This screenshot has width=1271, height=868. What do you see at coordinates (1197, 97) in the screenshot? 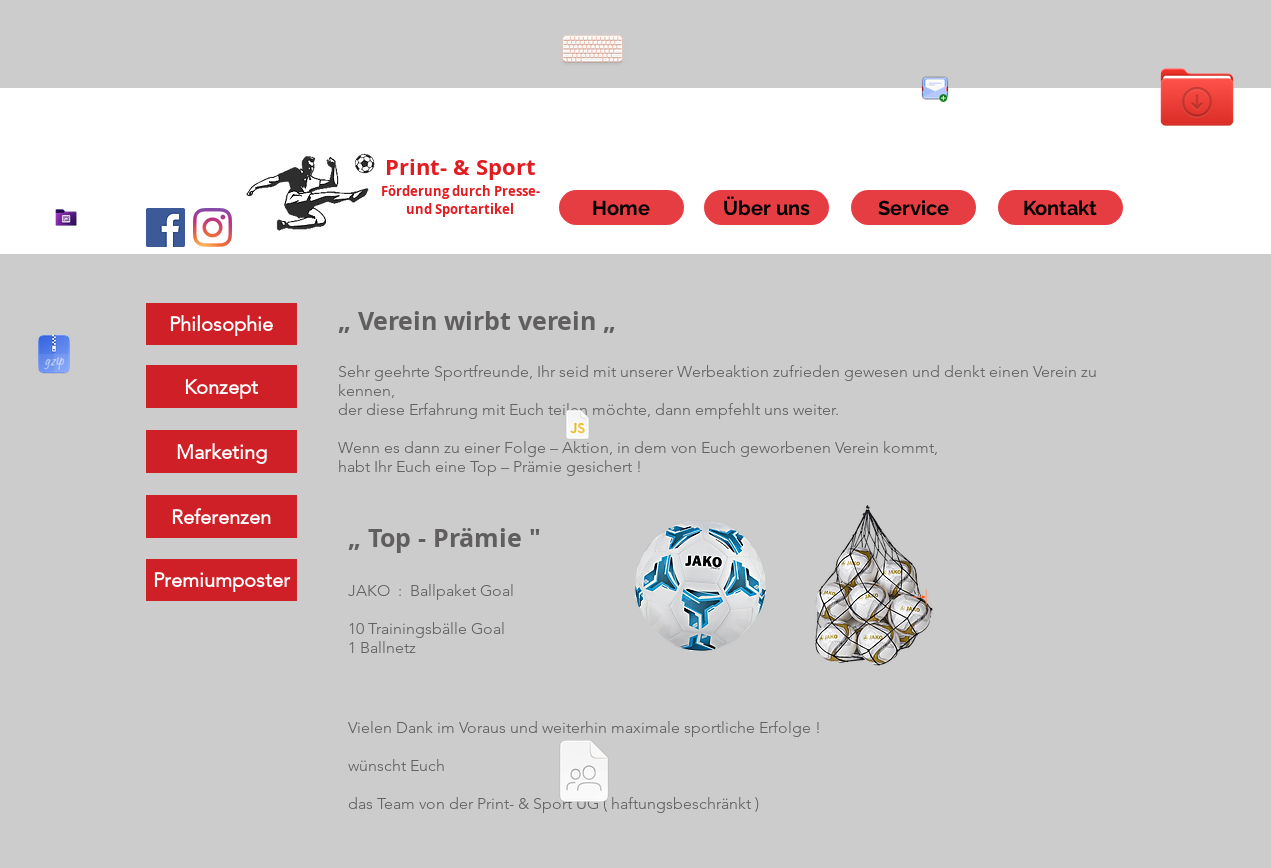
I see `access your downloads folder` at bounding box center [1197, 97].